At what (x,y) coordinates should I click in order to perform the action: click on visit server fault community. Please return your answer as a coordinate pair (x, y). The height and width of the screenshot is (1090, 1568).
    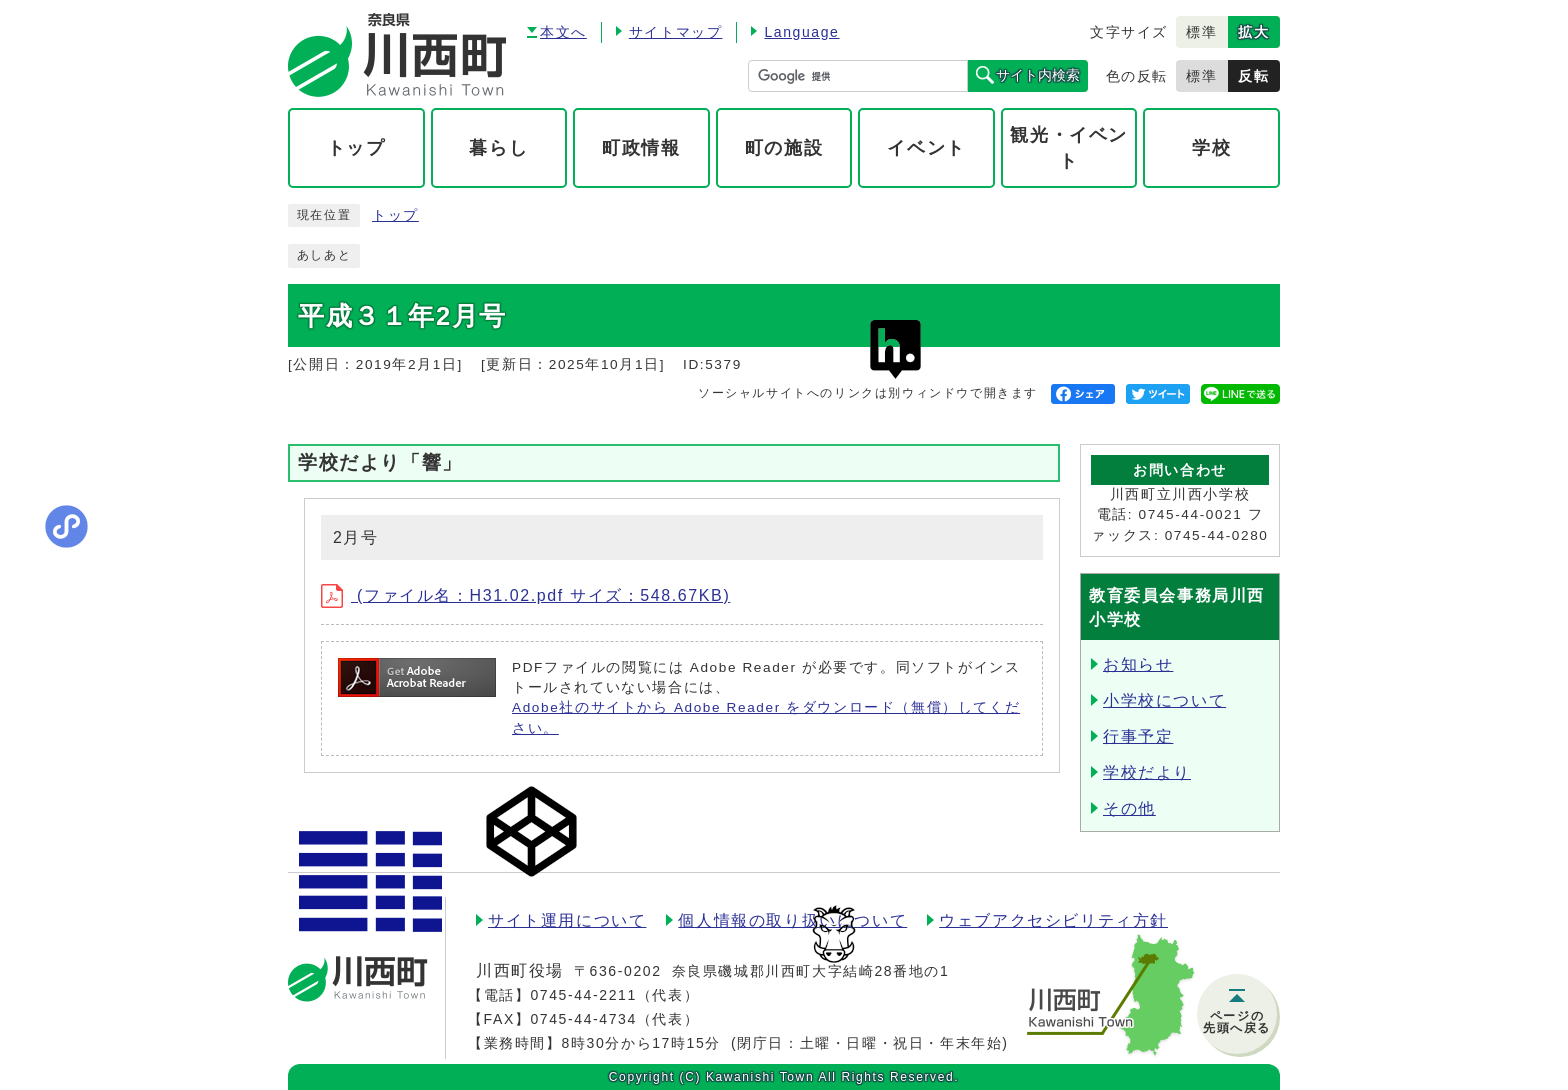
    Looking at the image, I should click on (370, 881).